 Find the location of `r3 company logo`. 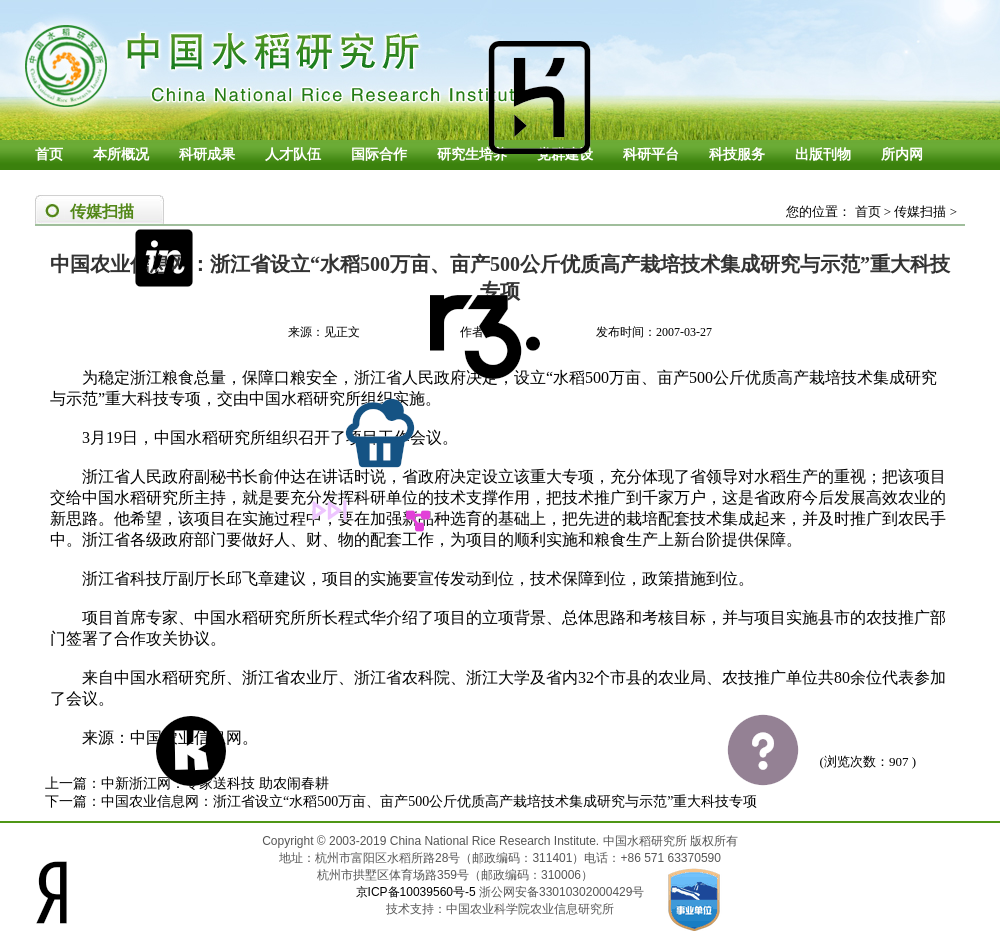

r3 company logo is located at coordinates (485, 337).